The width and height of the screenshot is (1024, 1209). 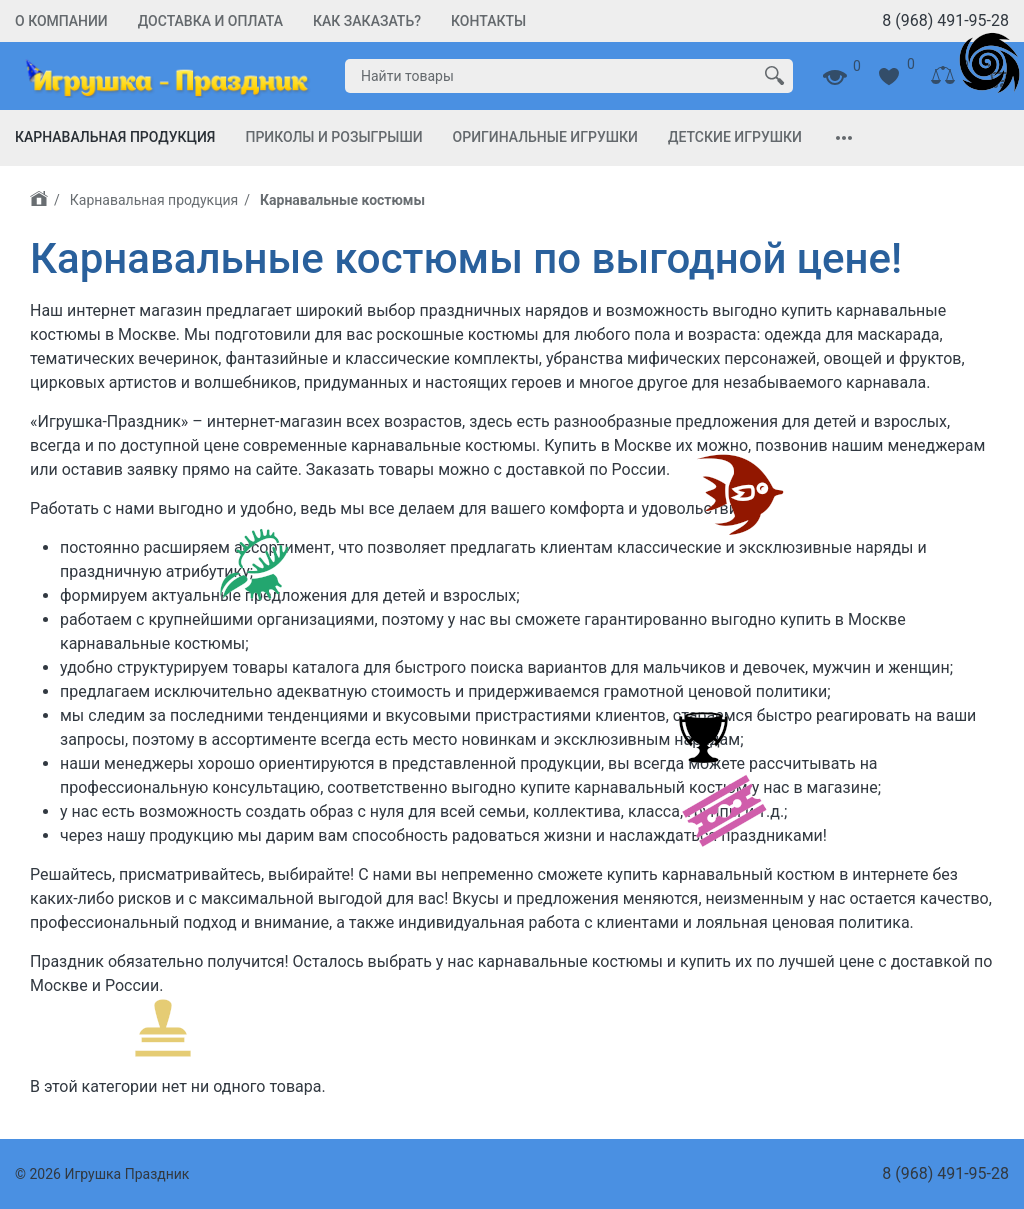 What do you see at coordinates (703, 737) in the screenshot?
I see `view achievements or awards` at bounding box center [703, 737].